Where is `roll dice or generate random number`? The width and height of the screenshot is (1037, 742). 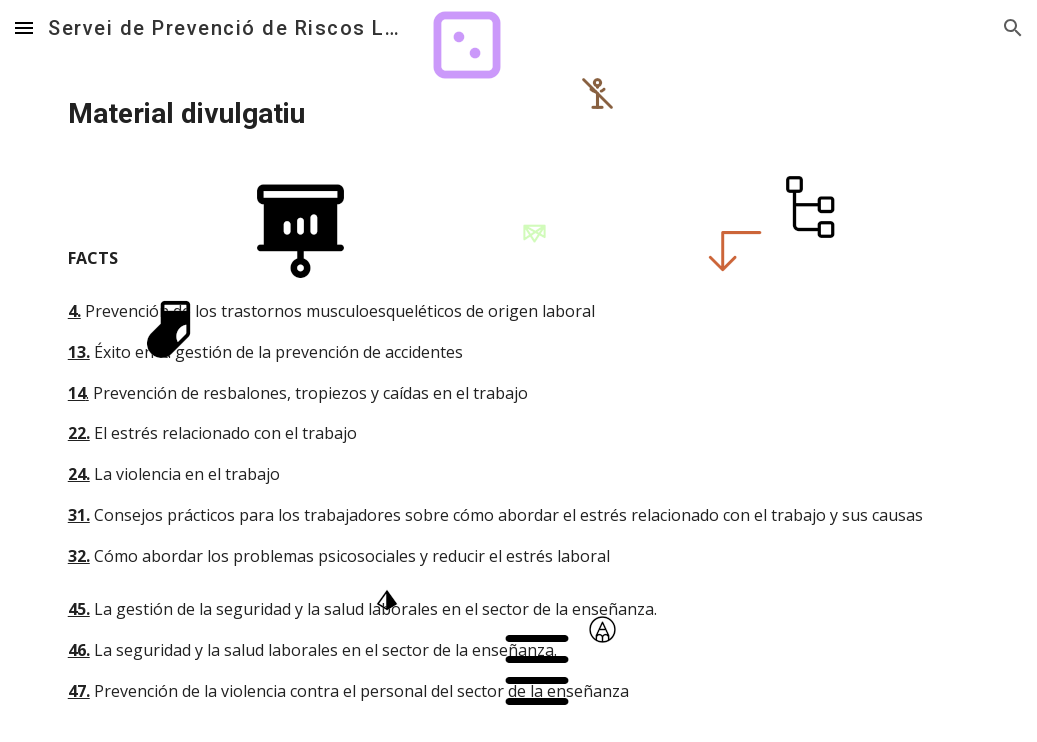 roll dice or generate random number is located at coordinates (467, 45).